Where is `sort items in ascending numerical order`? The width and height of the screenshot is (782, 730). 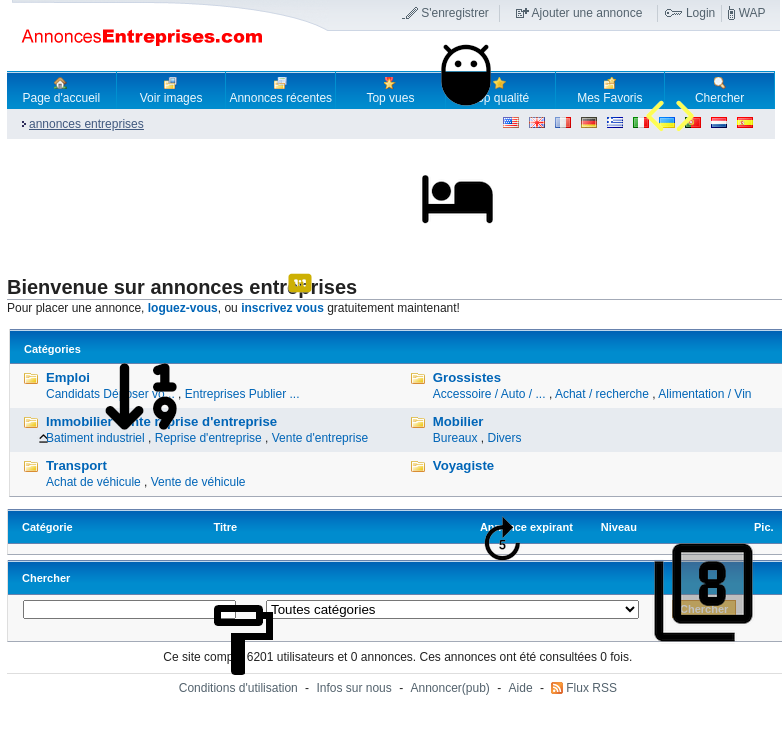
sort items in ascending numerical order is located at coordinates (143, 396).